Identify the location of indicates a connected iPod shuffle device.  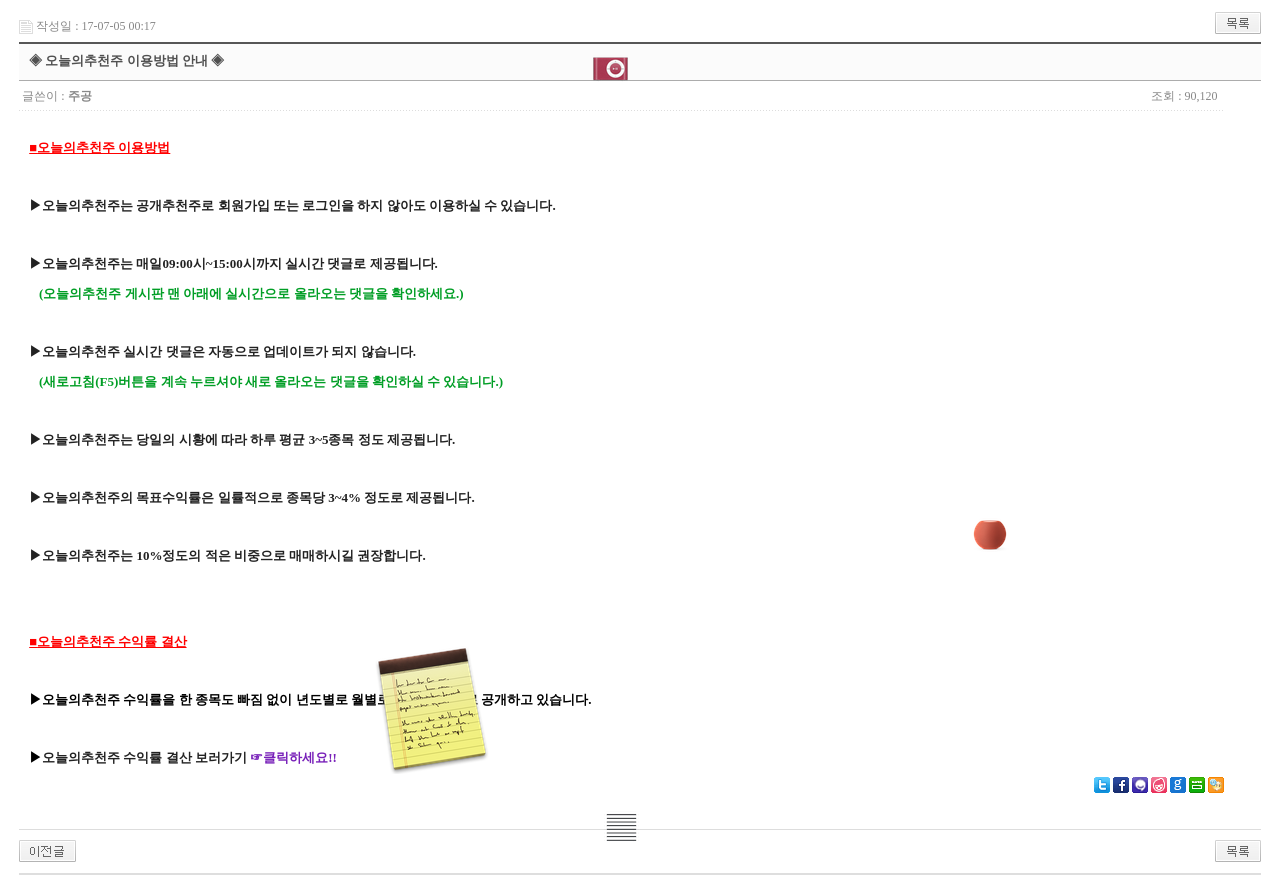
(610, 62).